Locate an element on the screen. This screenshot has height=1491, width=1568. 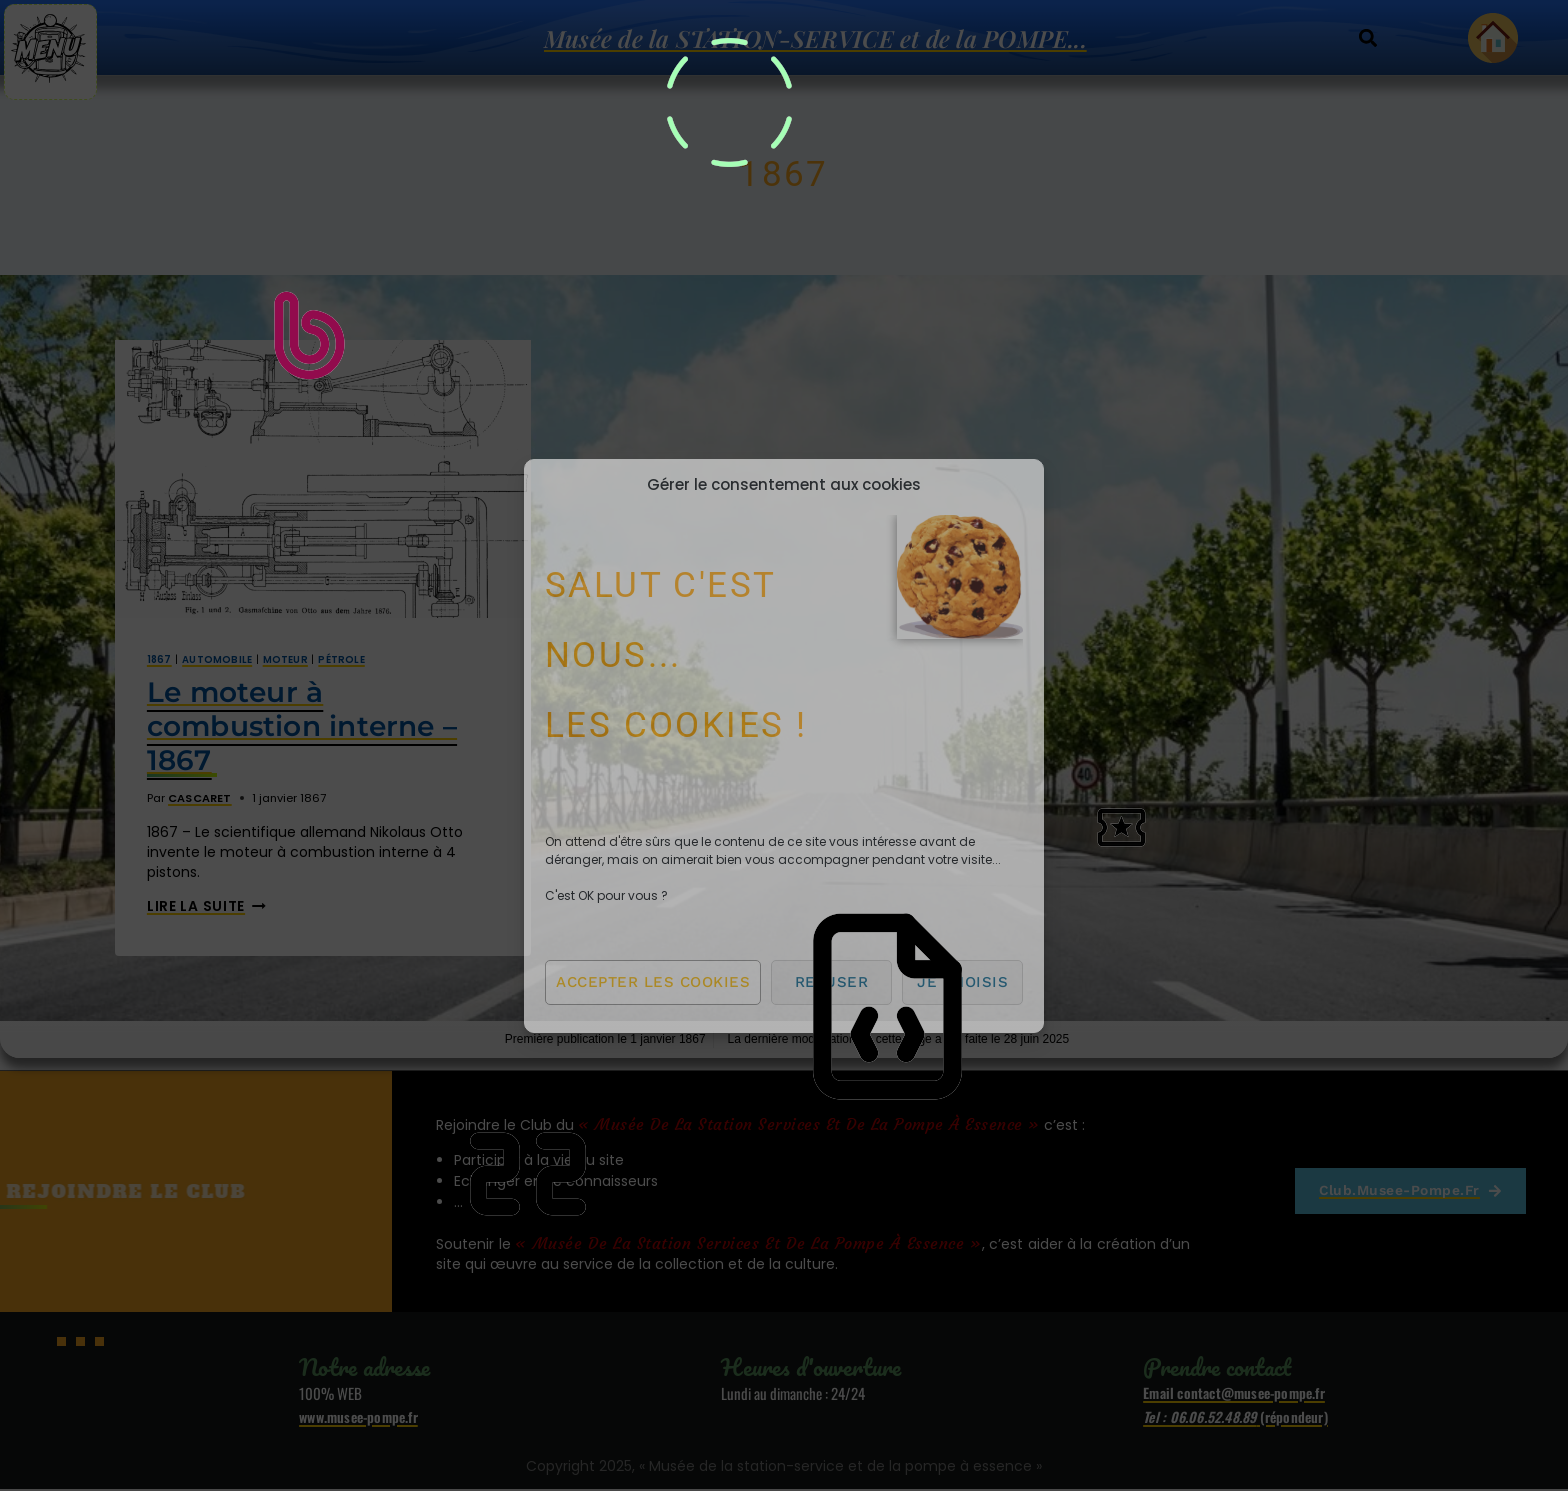
indicates item number 22 in a list or sequence is located at coordinates (528, 1174).